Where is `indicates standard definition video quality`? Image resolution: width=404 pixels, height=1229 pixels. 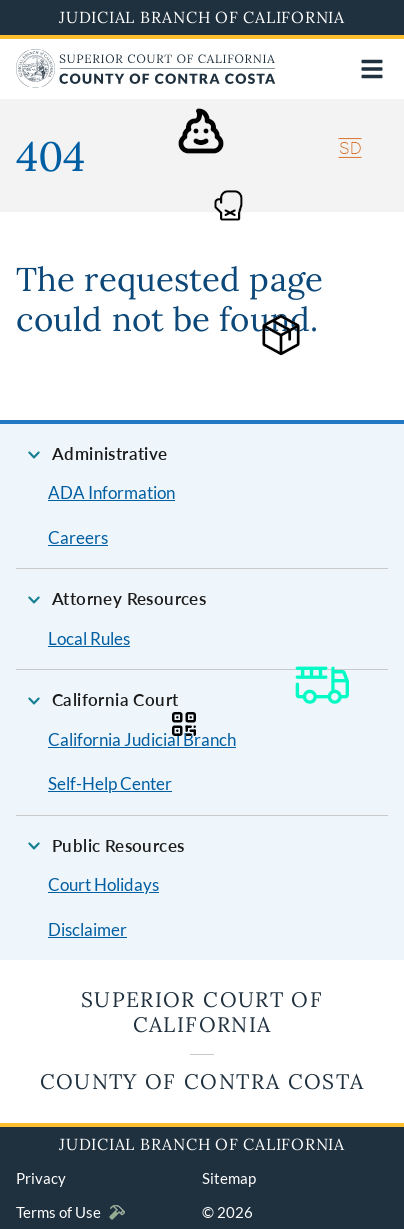
indicates standard definition video quality is located at coordinates (350, 148).